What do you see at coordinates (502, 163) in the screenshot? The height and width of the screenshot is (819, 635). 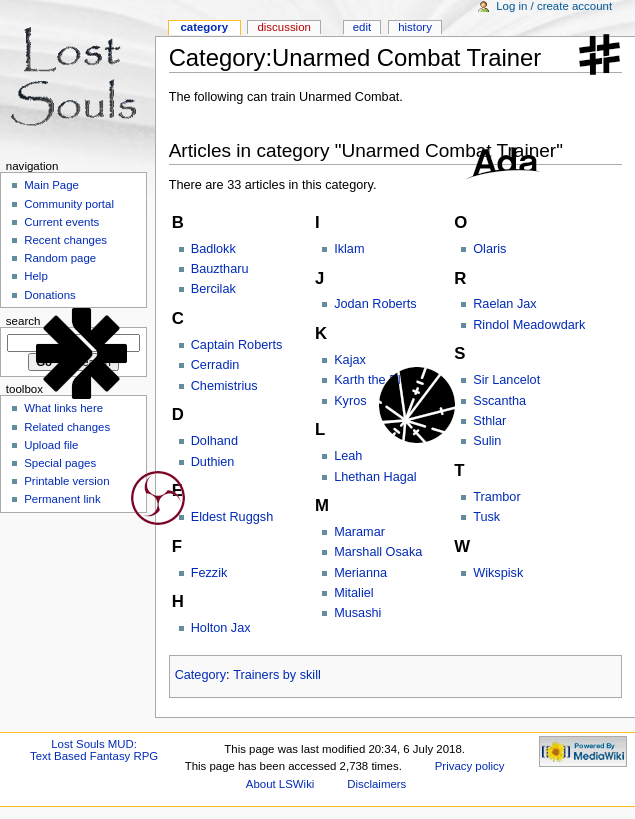 I see `ada company logo` at bounding box center [502, 163].